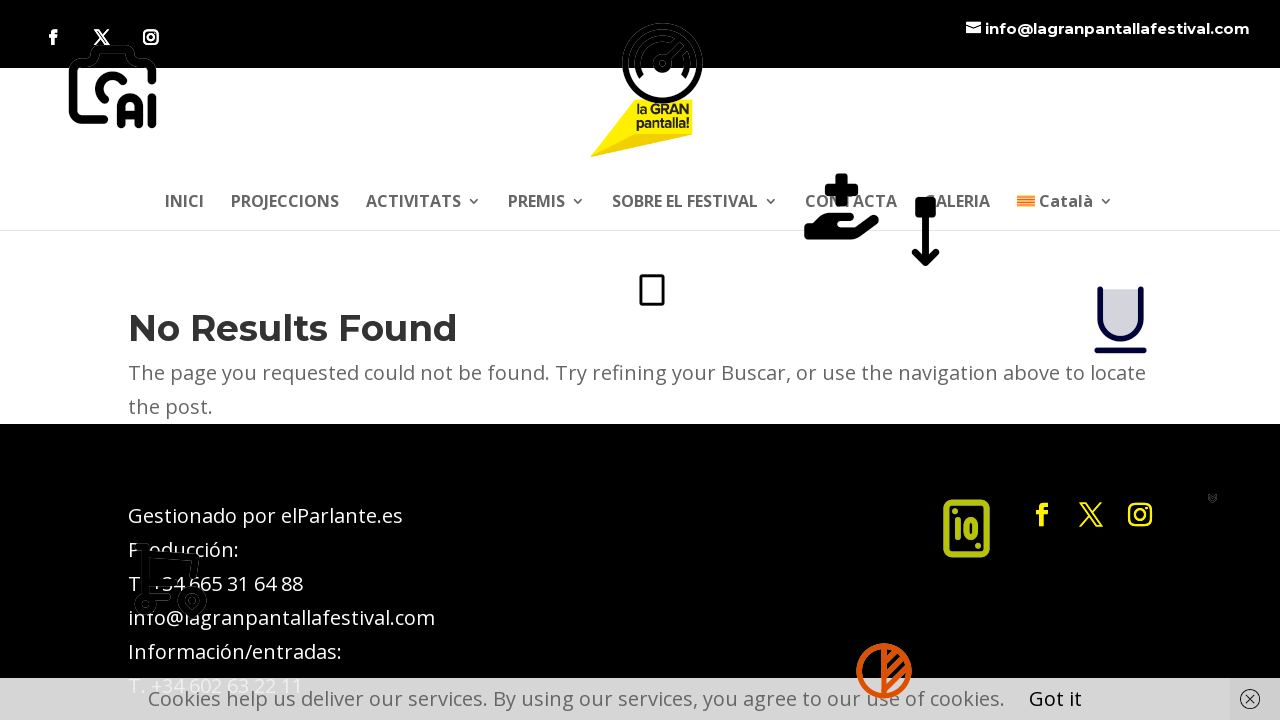 The height and width of the screenshot is (720, 1280). What do you see at coordinates (652, 290) in the screenshot?
I see `switch to single column layout` at bounding box center [652, 290].